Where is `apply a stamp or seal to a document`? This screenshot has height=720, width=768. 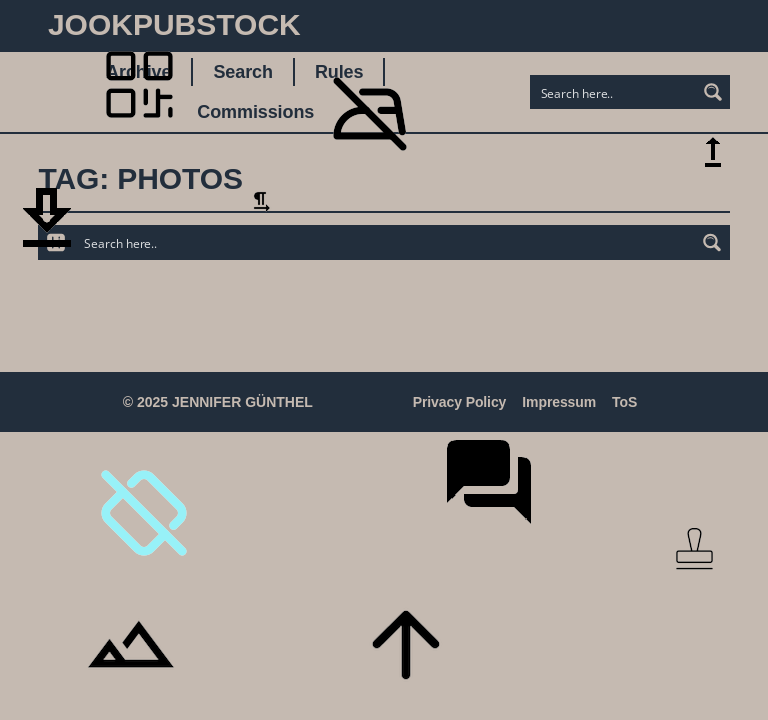 apply a stamp or seal to a document is located at coordinates (694, 549).